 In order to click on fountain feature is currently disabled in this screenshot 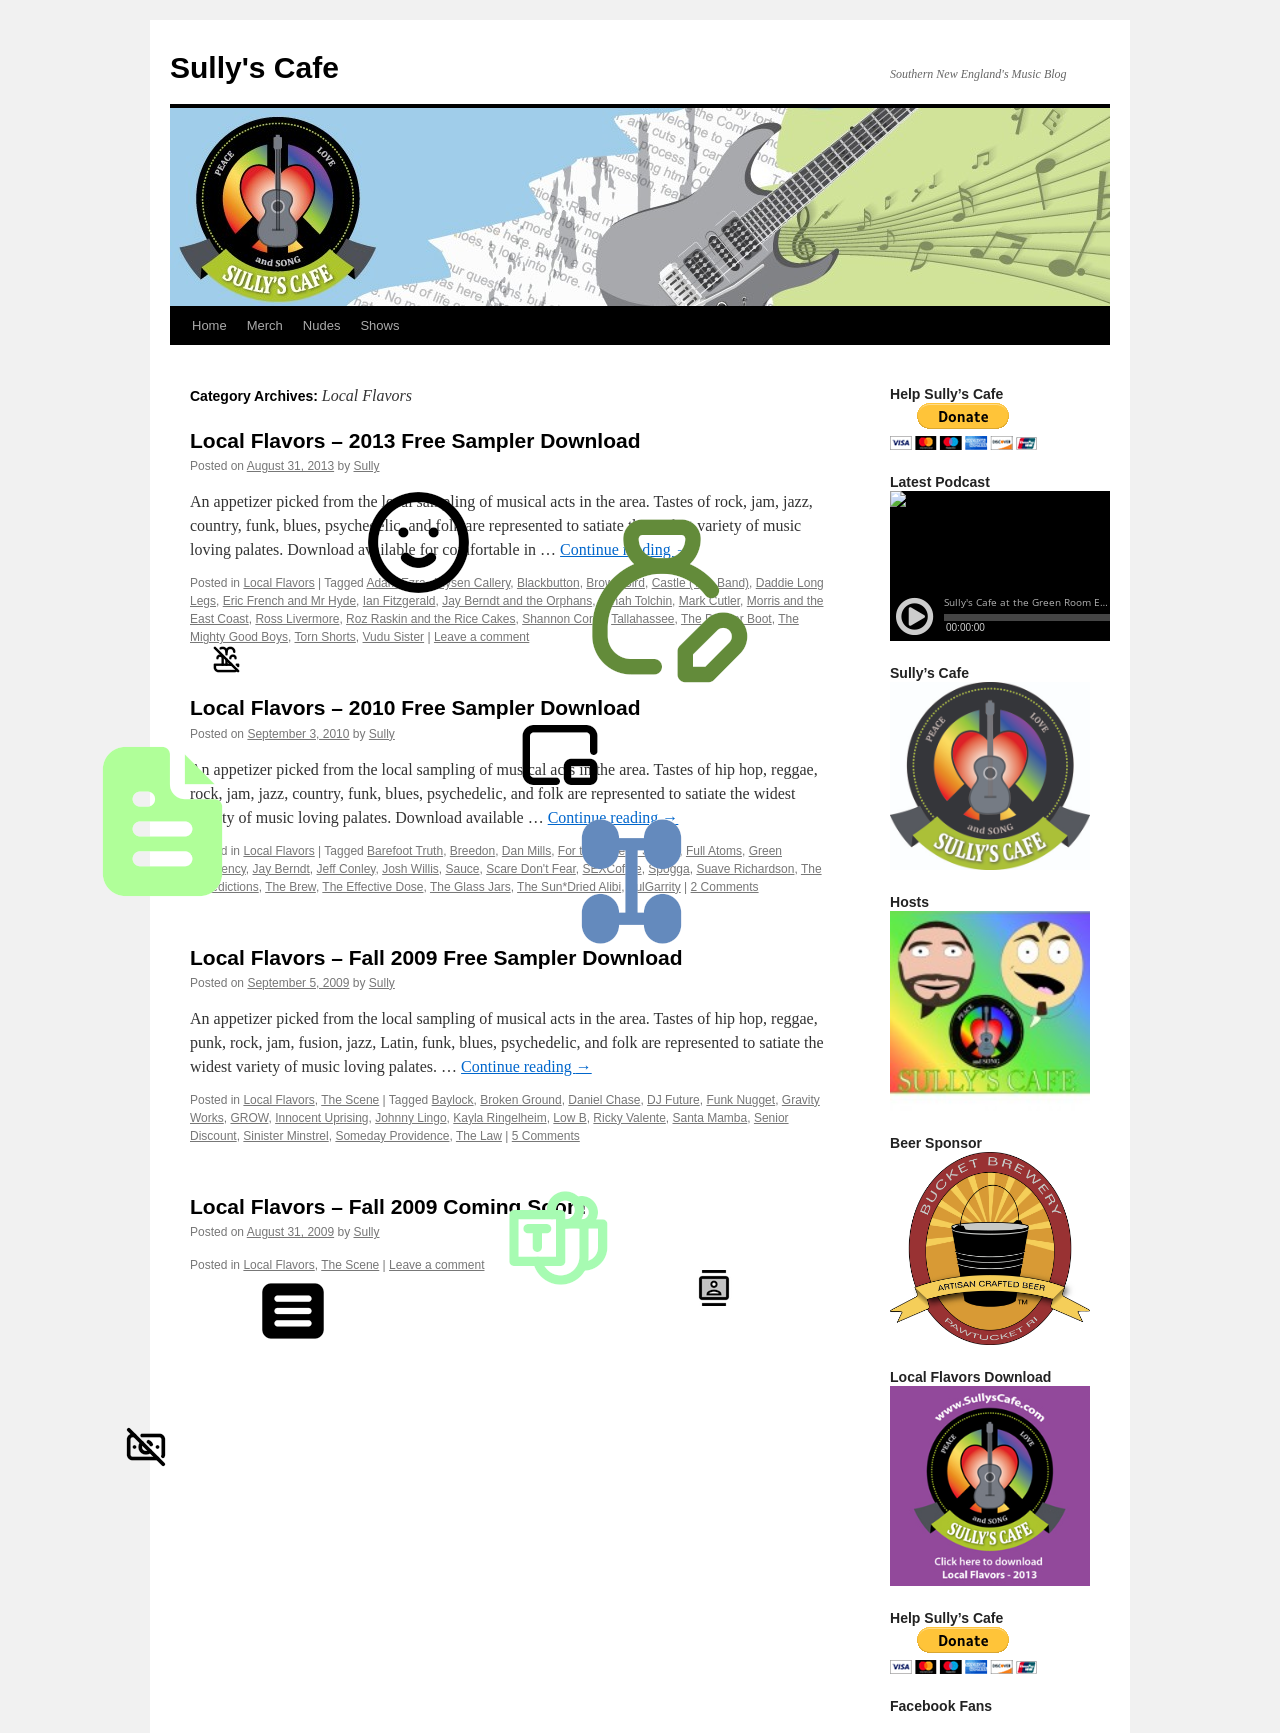, I will do `click(226, 659)`.